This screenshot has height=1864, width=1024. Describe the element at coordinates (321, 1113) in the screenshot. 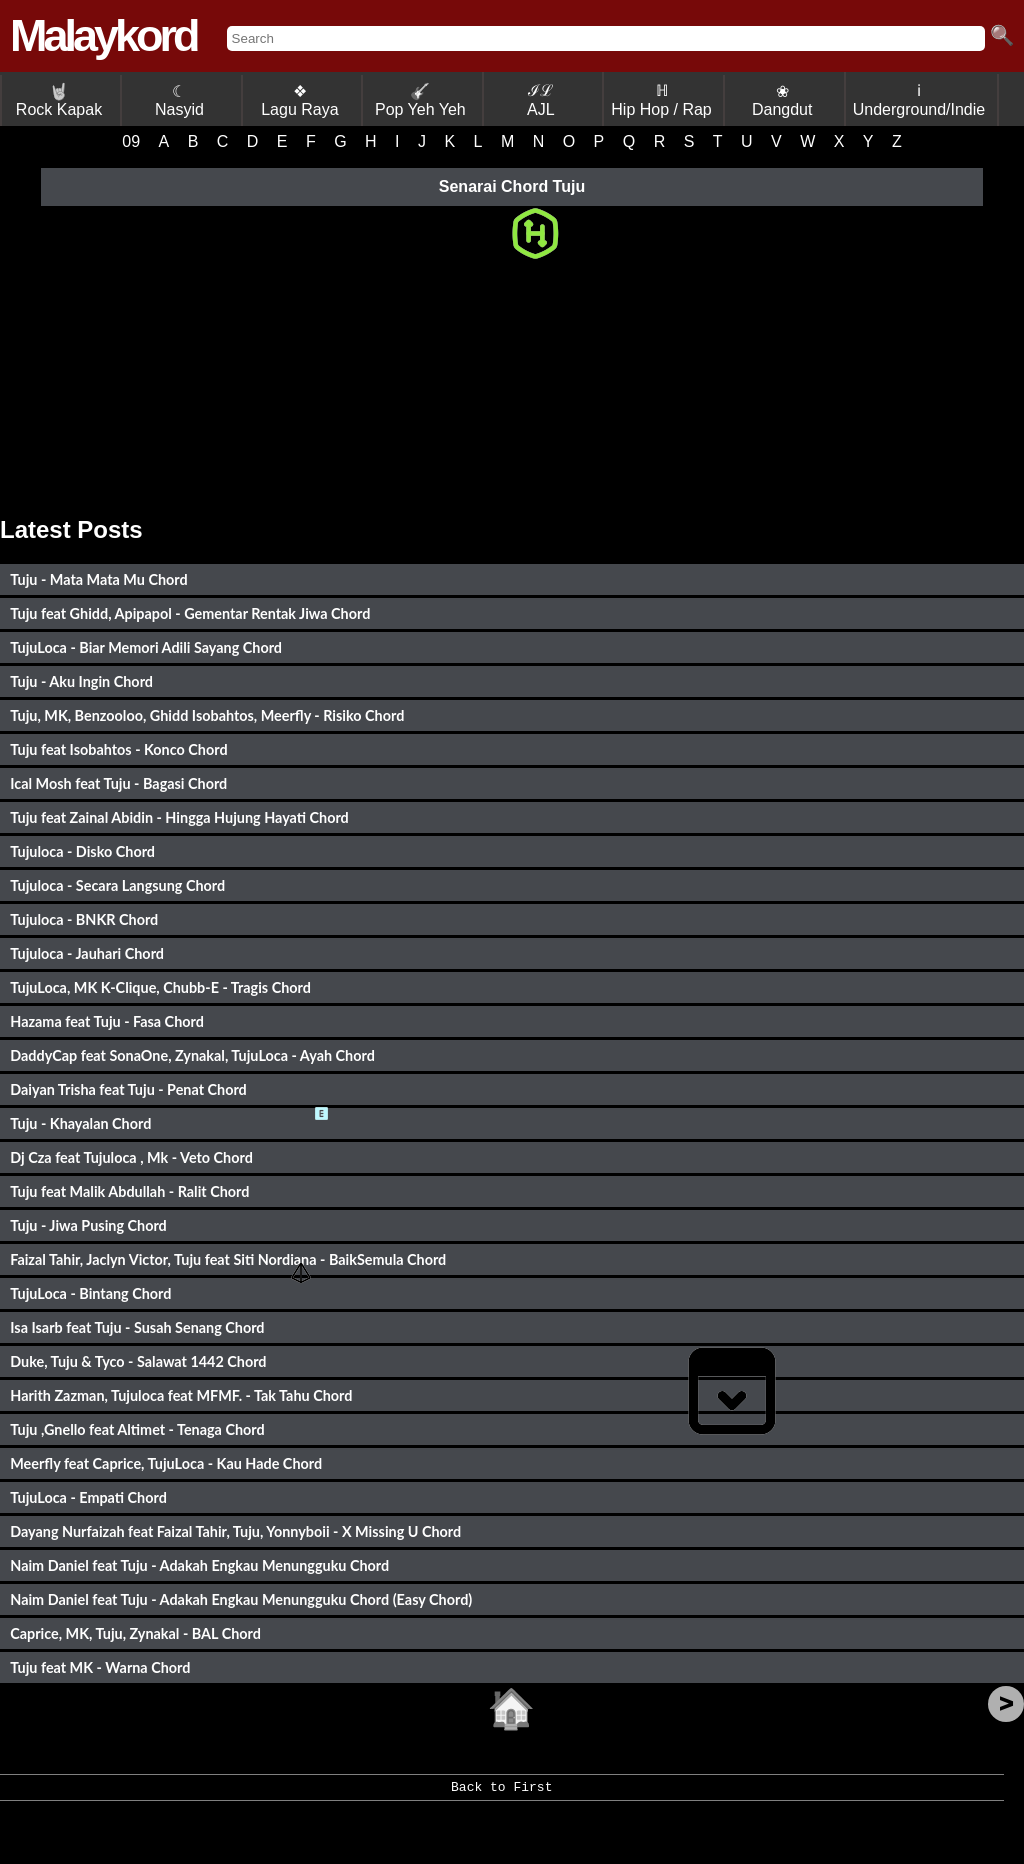

I see `indicates explicit content warning` at that location.